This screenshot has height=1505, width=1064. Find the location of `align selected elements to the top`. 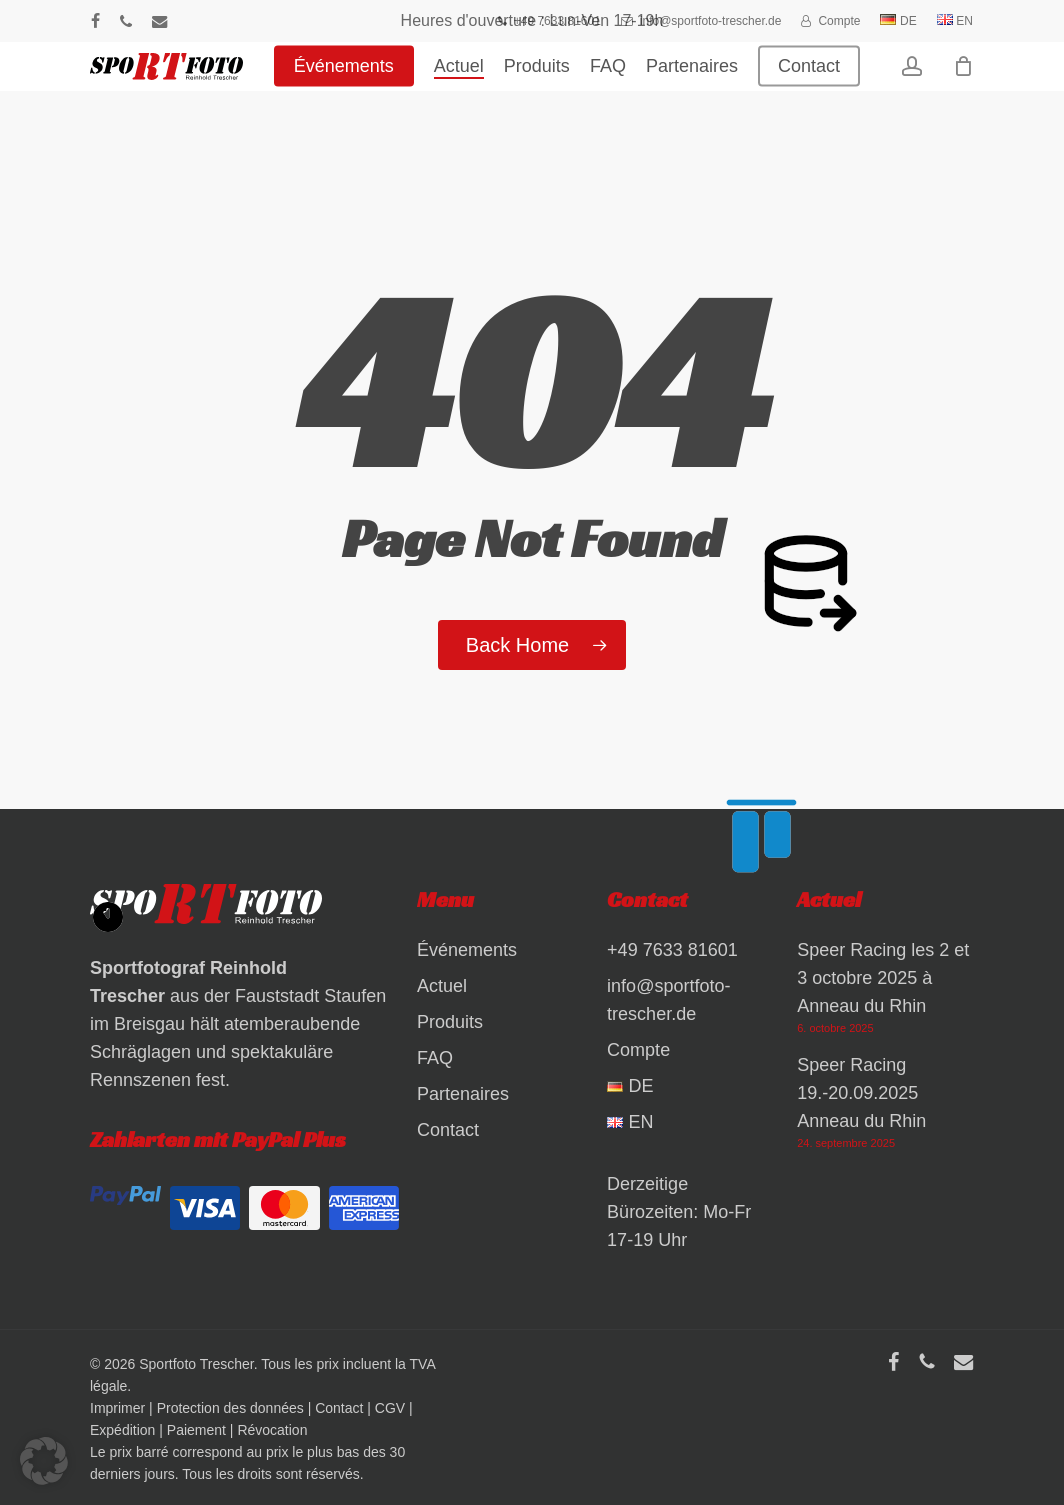

align selected elements to the top is located at coordinates (761, 834).